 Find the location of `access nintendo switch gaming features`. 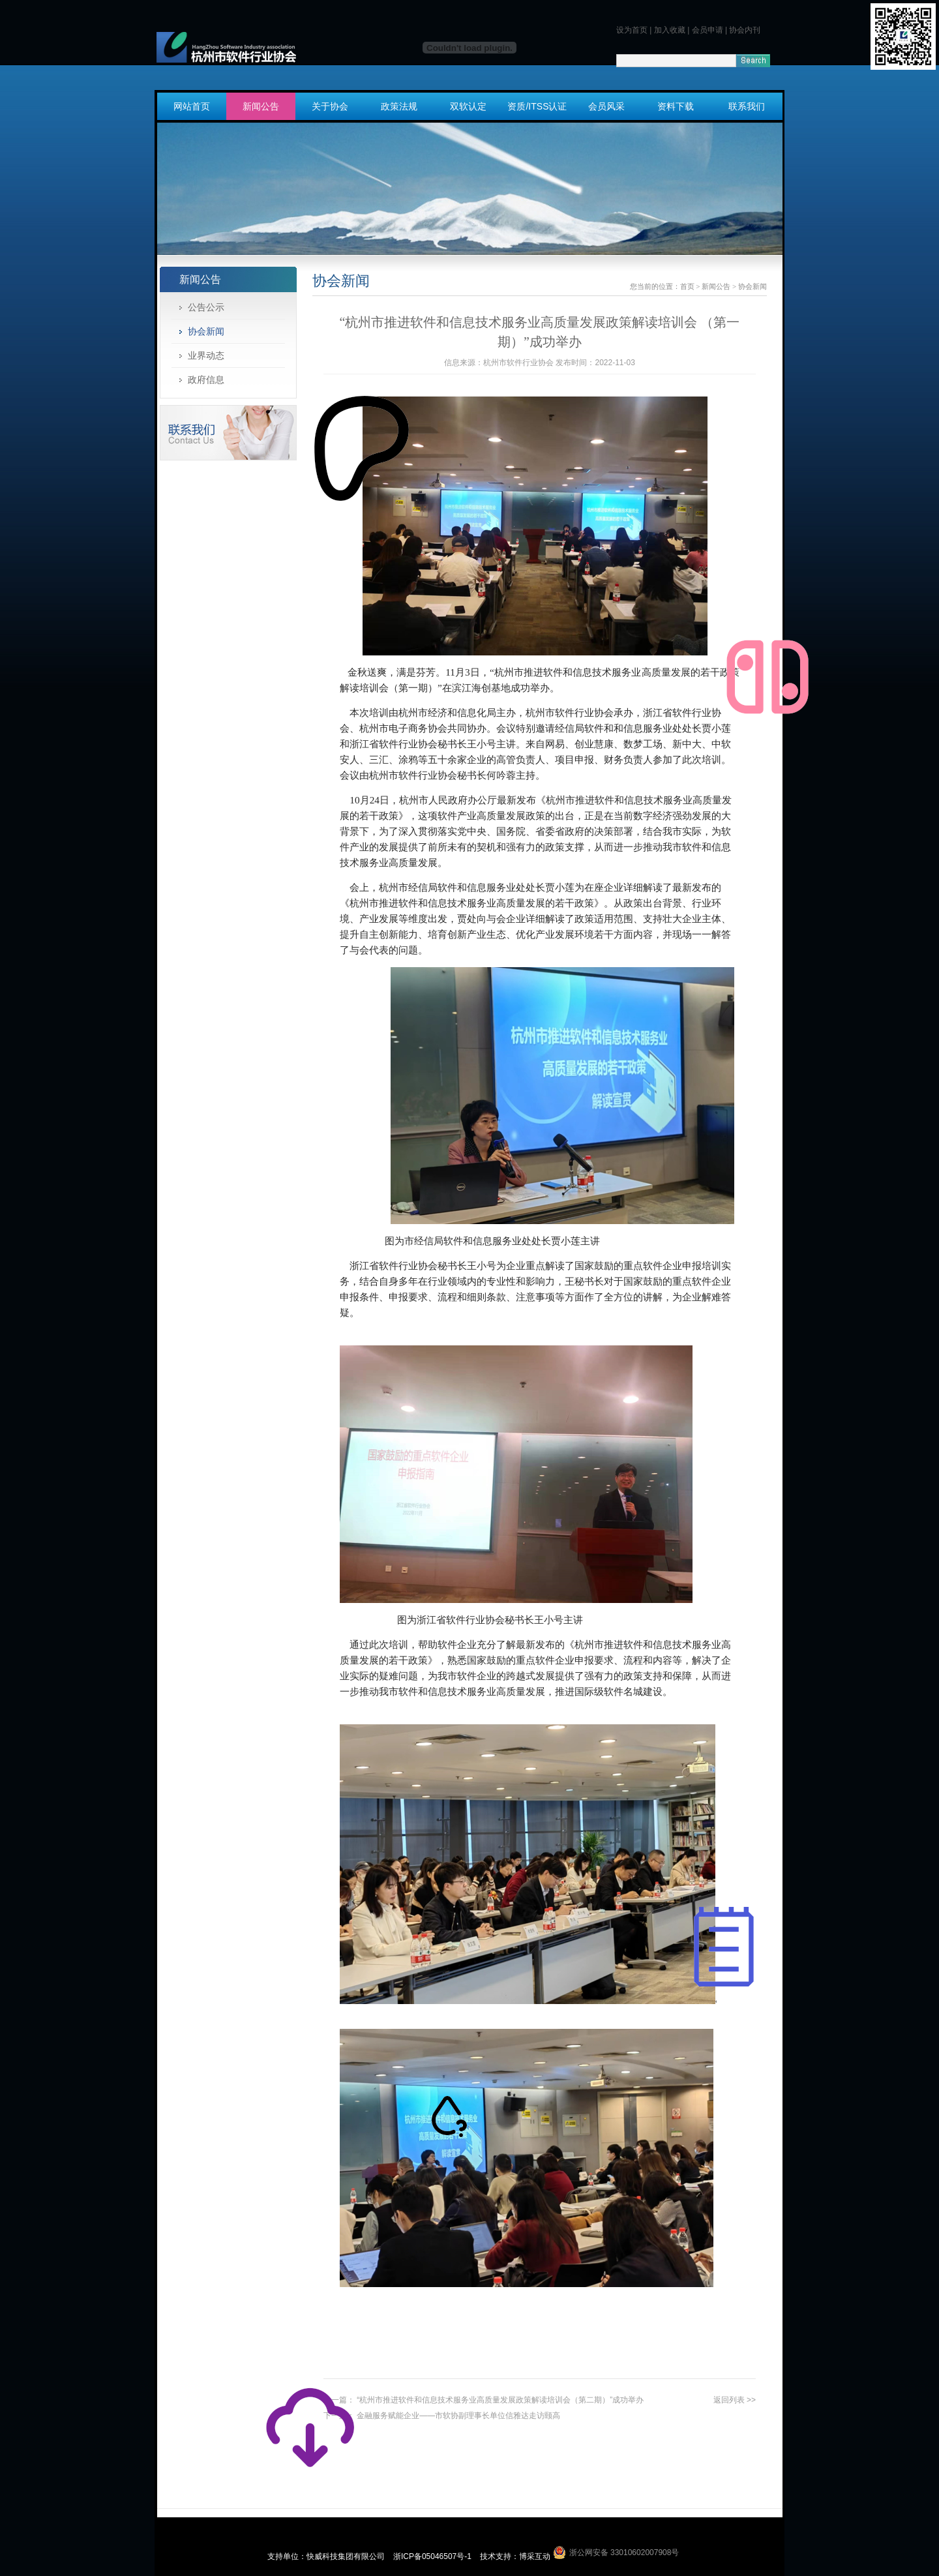

access nintendo switch gaming features is located at coordinates (768, 677).